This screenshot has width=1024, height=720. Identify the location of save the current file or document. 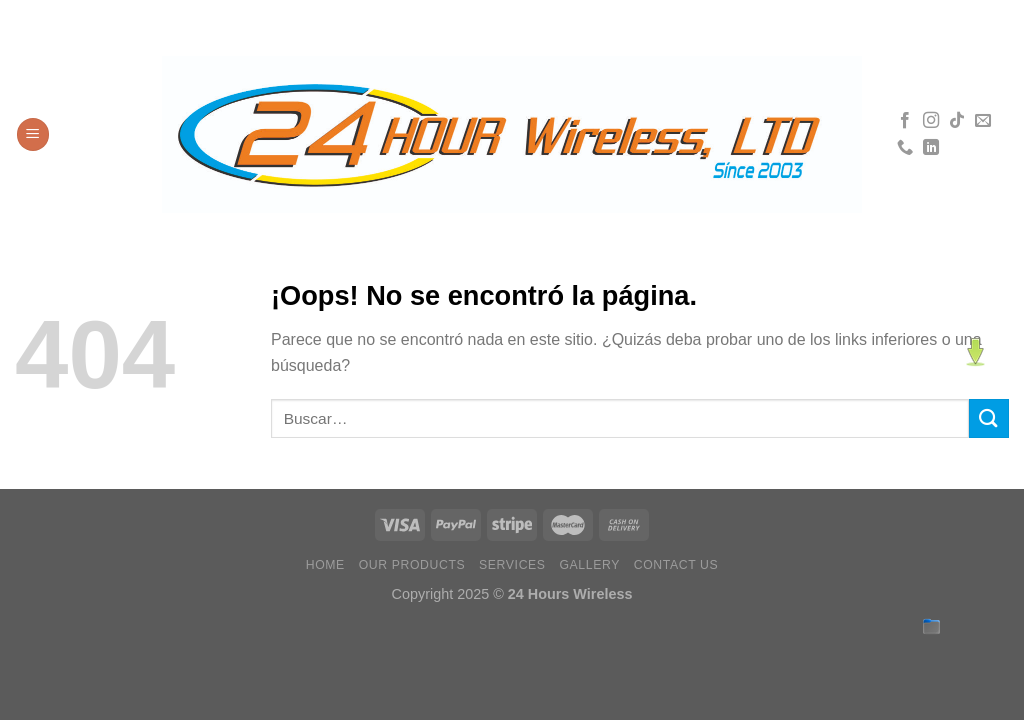
(975, 352).